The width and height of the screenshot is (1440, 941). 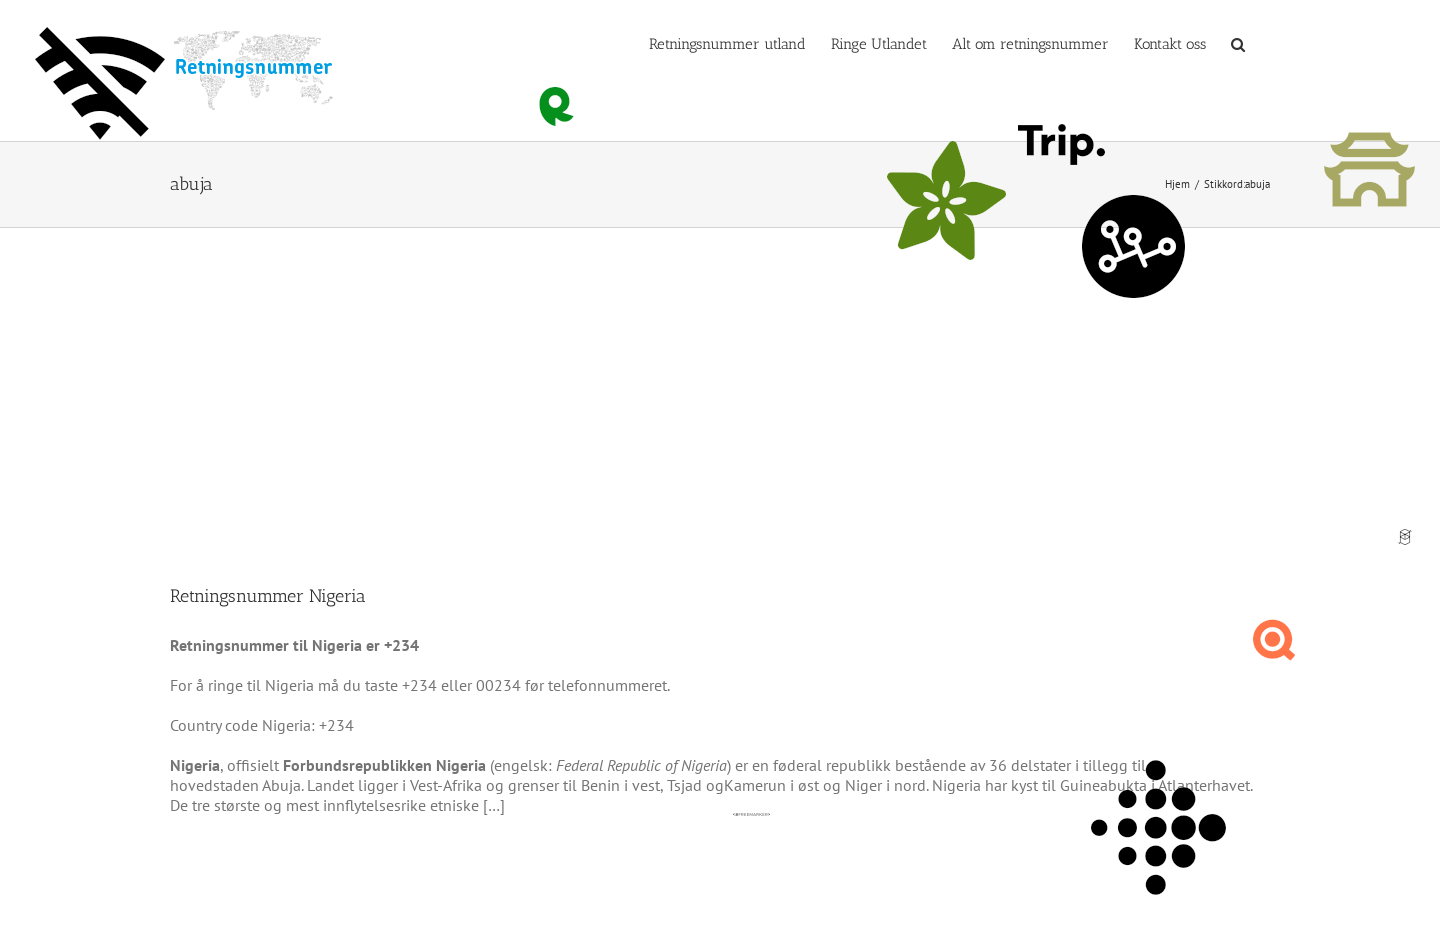 What do you see at coordinates (1369, 169) in the screenshot?
I see `view historical landmarks or monuments` at bounding box center [1369, 169].